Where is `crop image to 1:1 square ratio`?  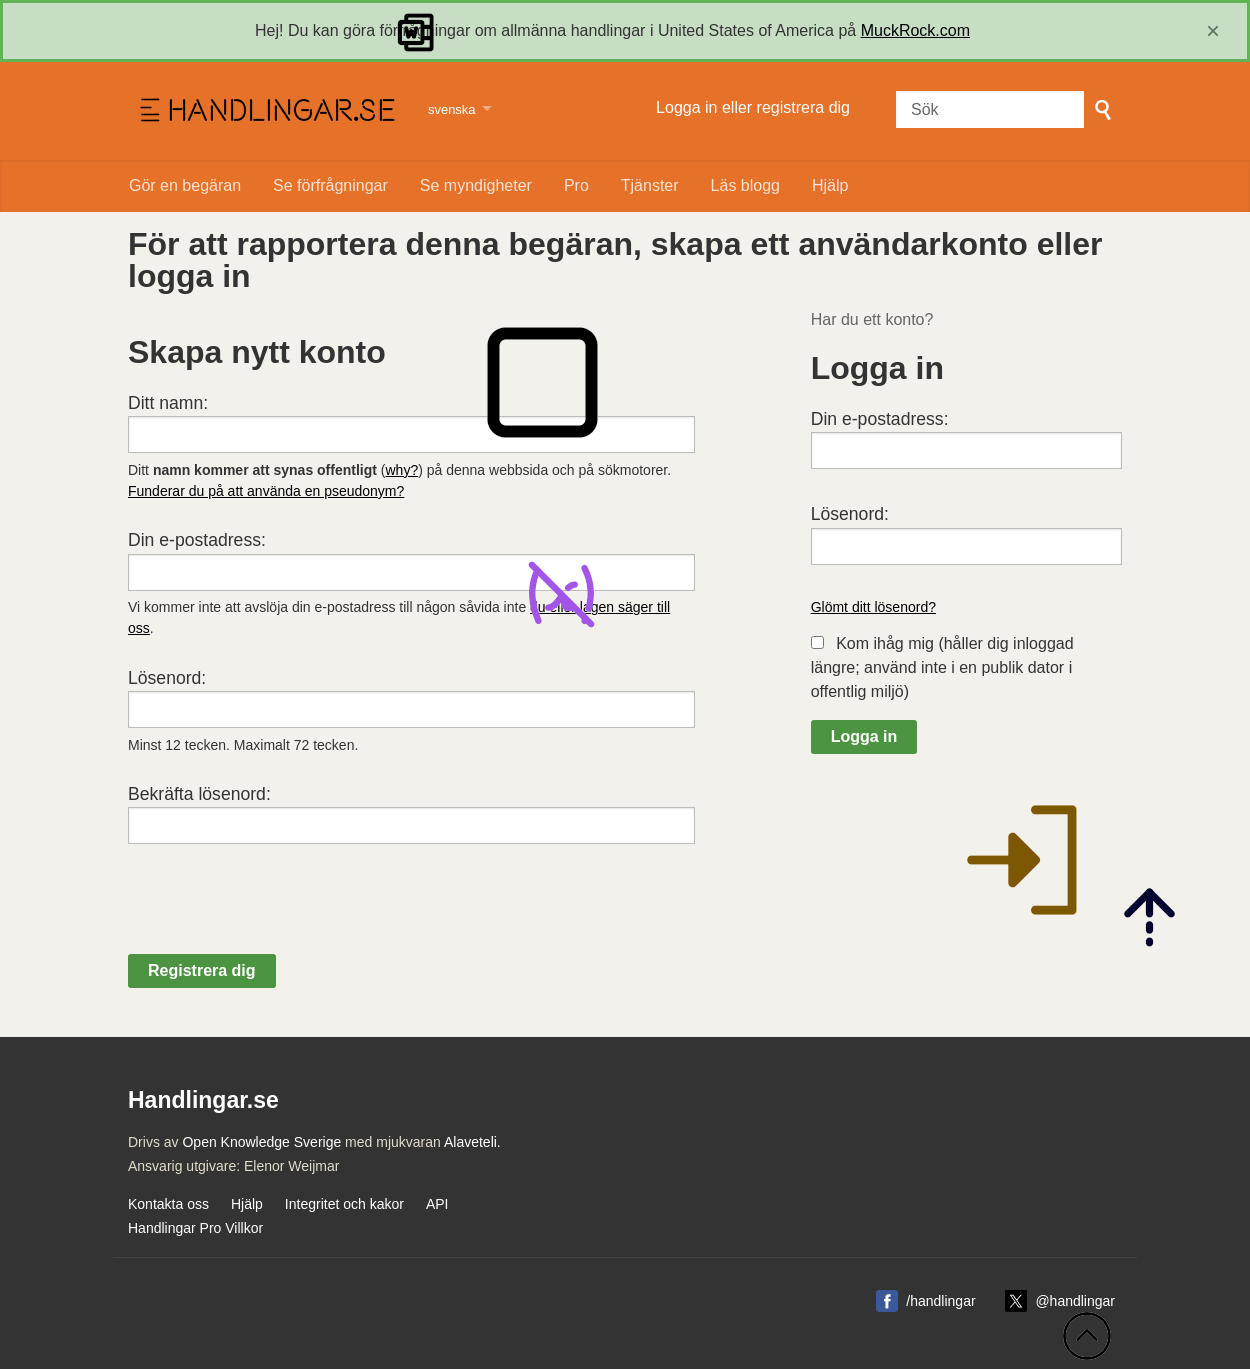 crop image to 1:1 square ratio is located at coordinates (542, 382).